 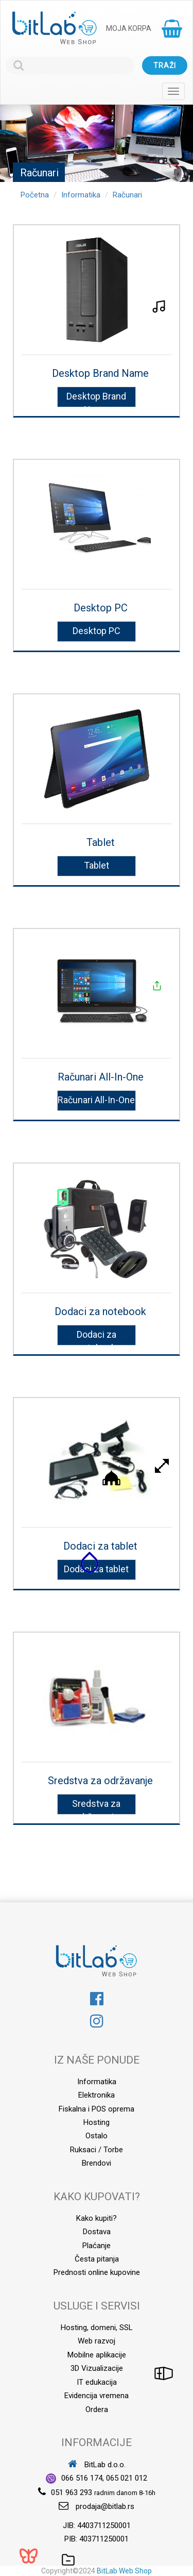 I want to click on access music library or player, so click(x=159, y=306).